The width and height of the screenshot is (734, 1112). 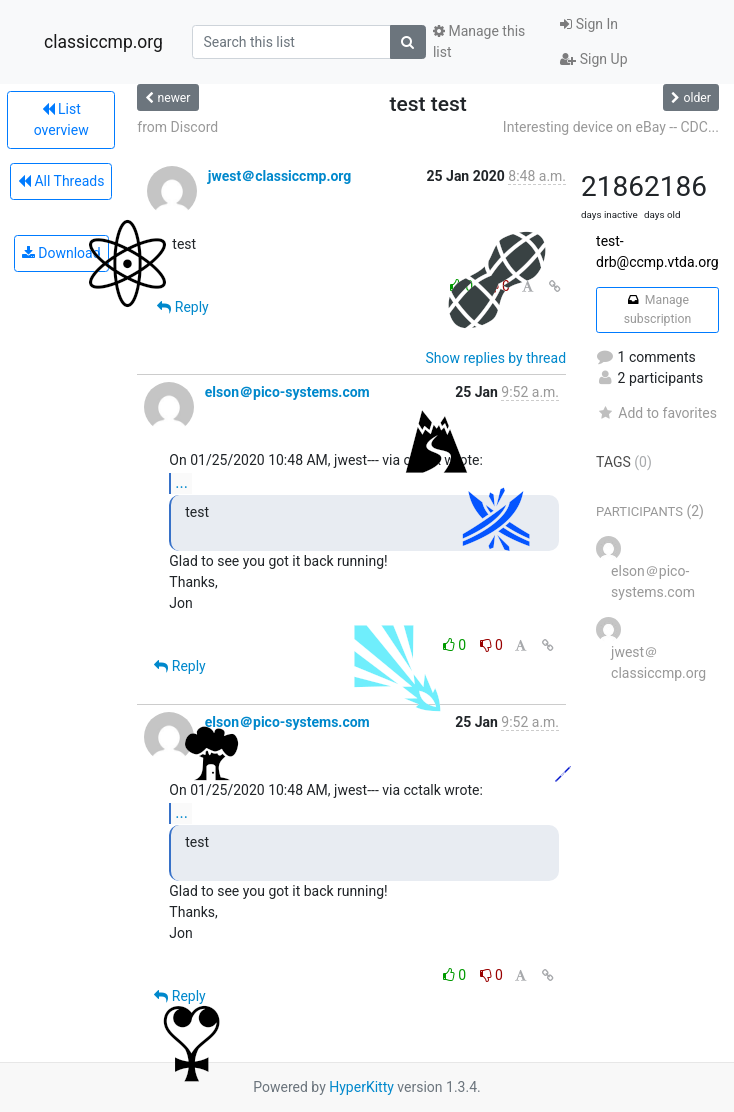 I want to click on select bo staff as your weapon, so click(x=563, y=774).